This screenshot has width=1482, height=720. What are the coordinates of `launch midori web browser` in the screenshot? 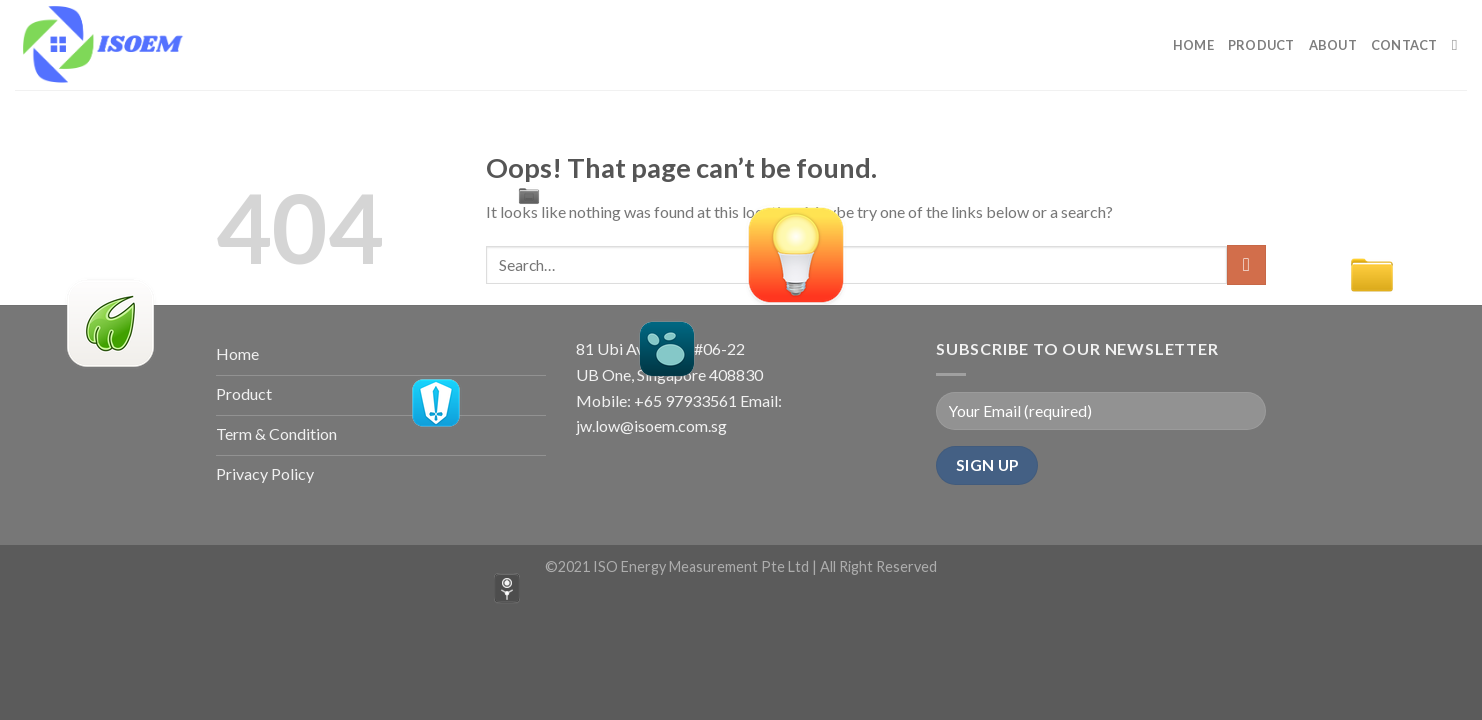 It's located at (110, 323).